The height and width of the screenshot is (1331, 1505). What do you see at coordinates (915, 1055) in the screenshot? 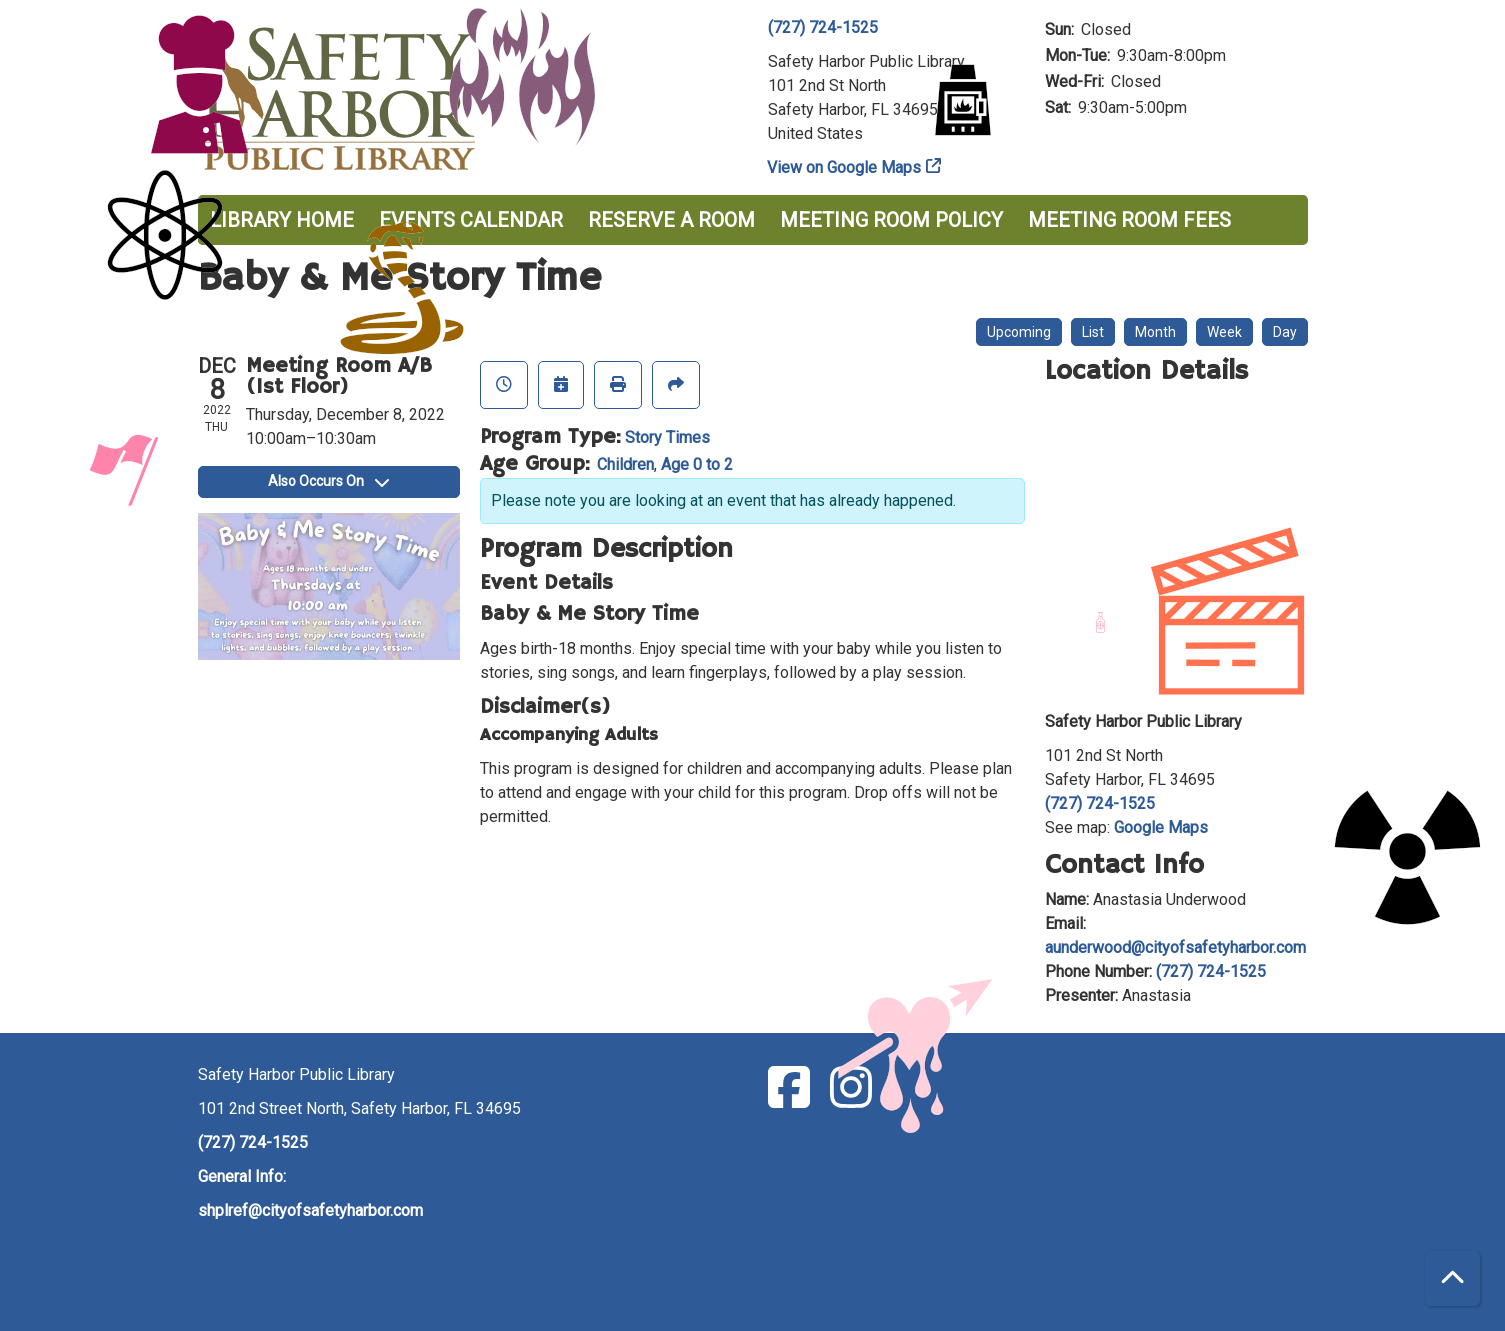
I see `indicates heartbreak or emotional damage status` at bounding box center [915, 1055].